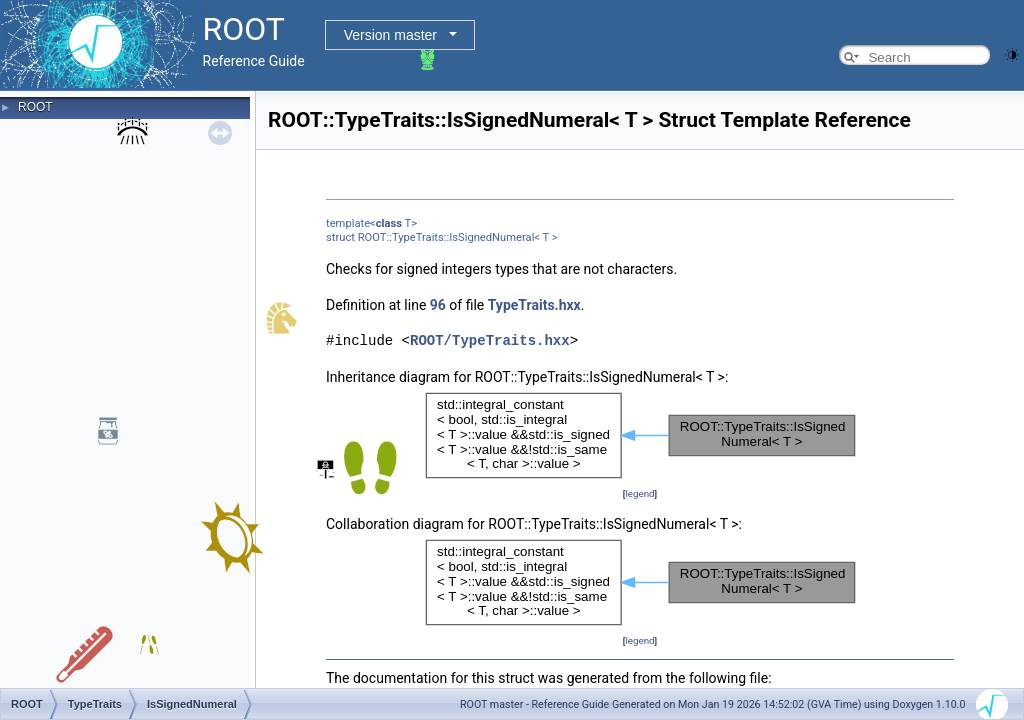 Image resolution: width=1024 pixels, height=720 pixels. What do you see at coordinates (132, 127) in the screenshot?
I see `access japanese garden or zen-themed content` at bounding box center [132, 127].